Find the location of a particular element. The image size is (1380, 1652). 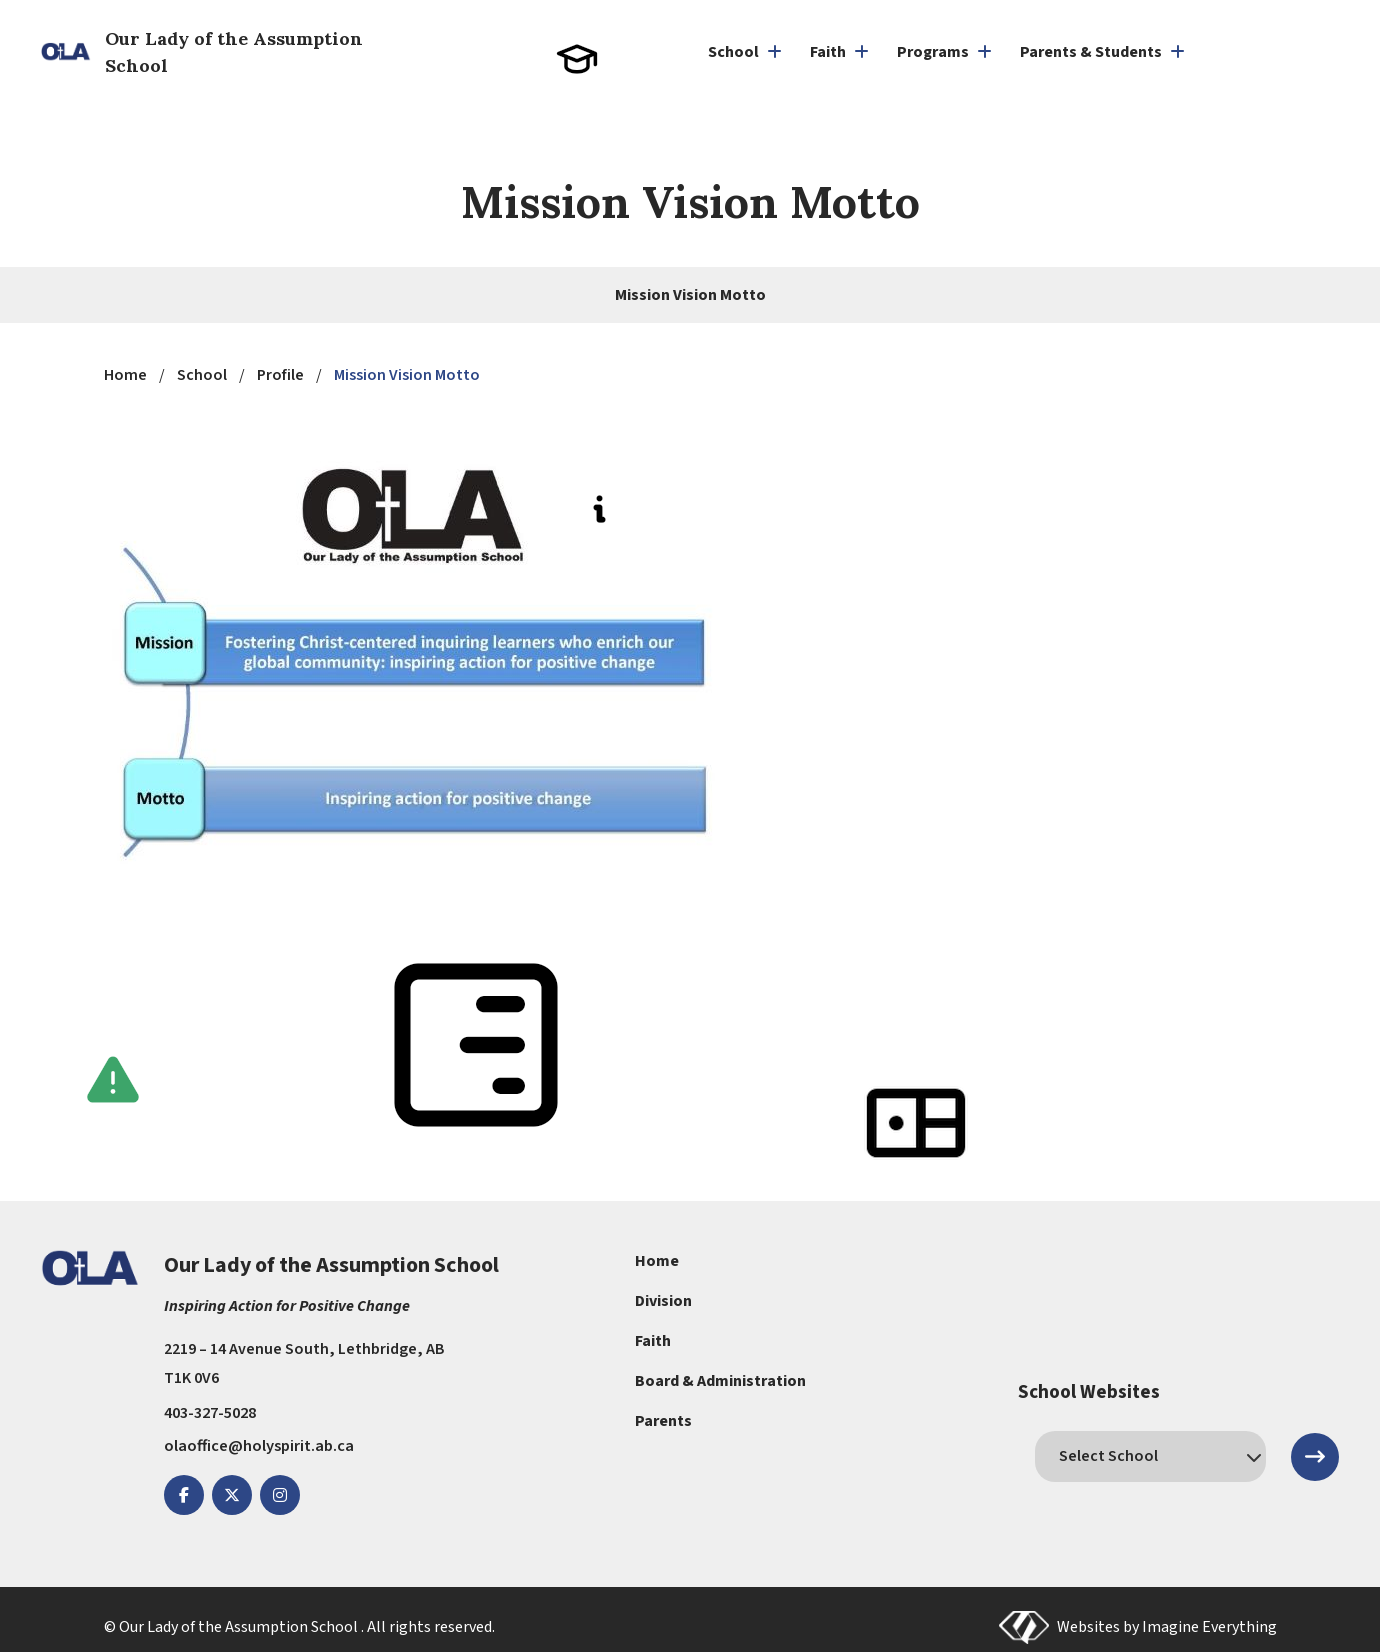

view nearby bento or lunch spots is located at coordinates (916, 1123).